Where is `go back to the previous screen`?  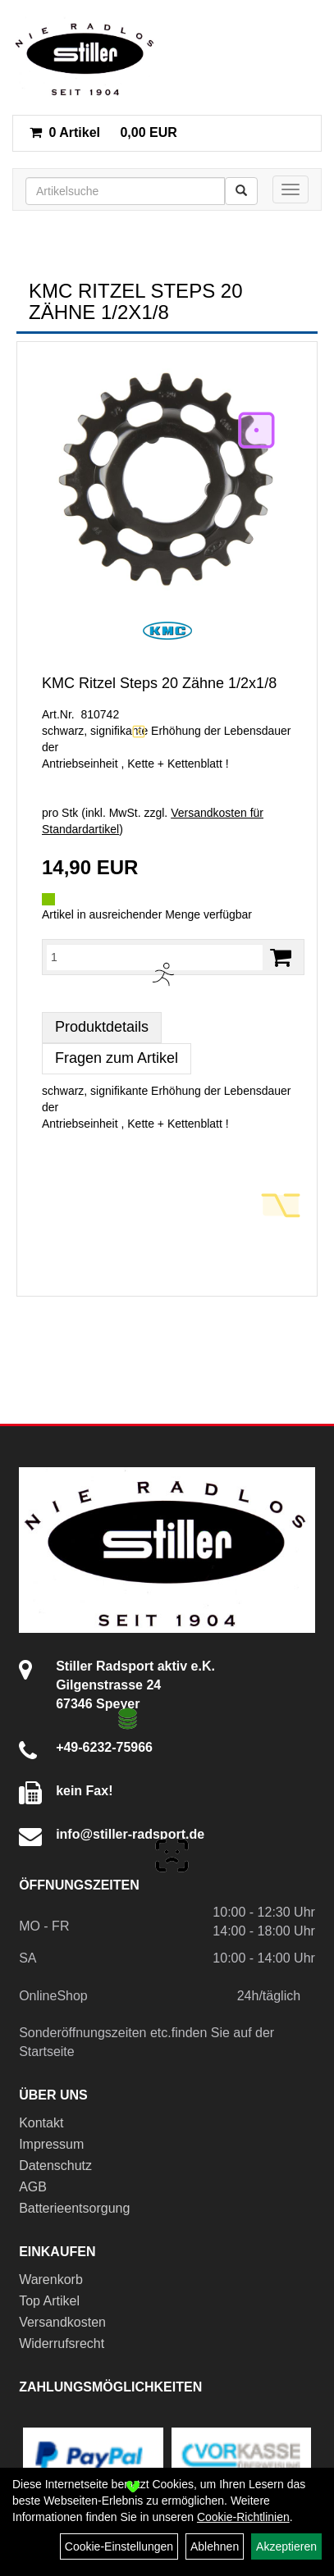
go back to the previous screen is located at coordinates (139, 732).